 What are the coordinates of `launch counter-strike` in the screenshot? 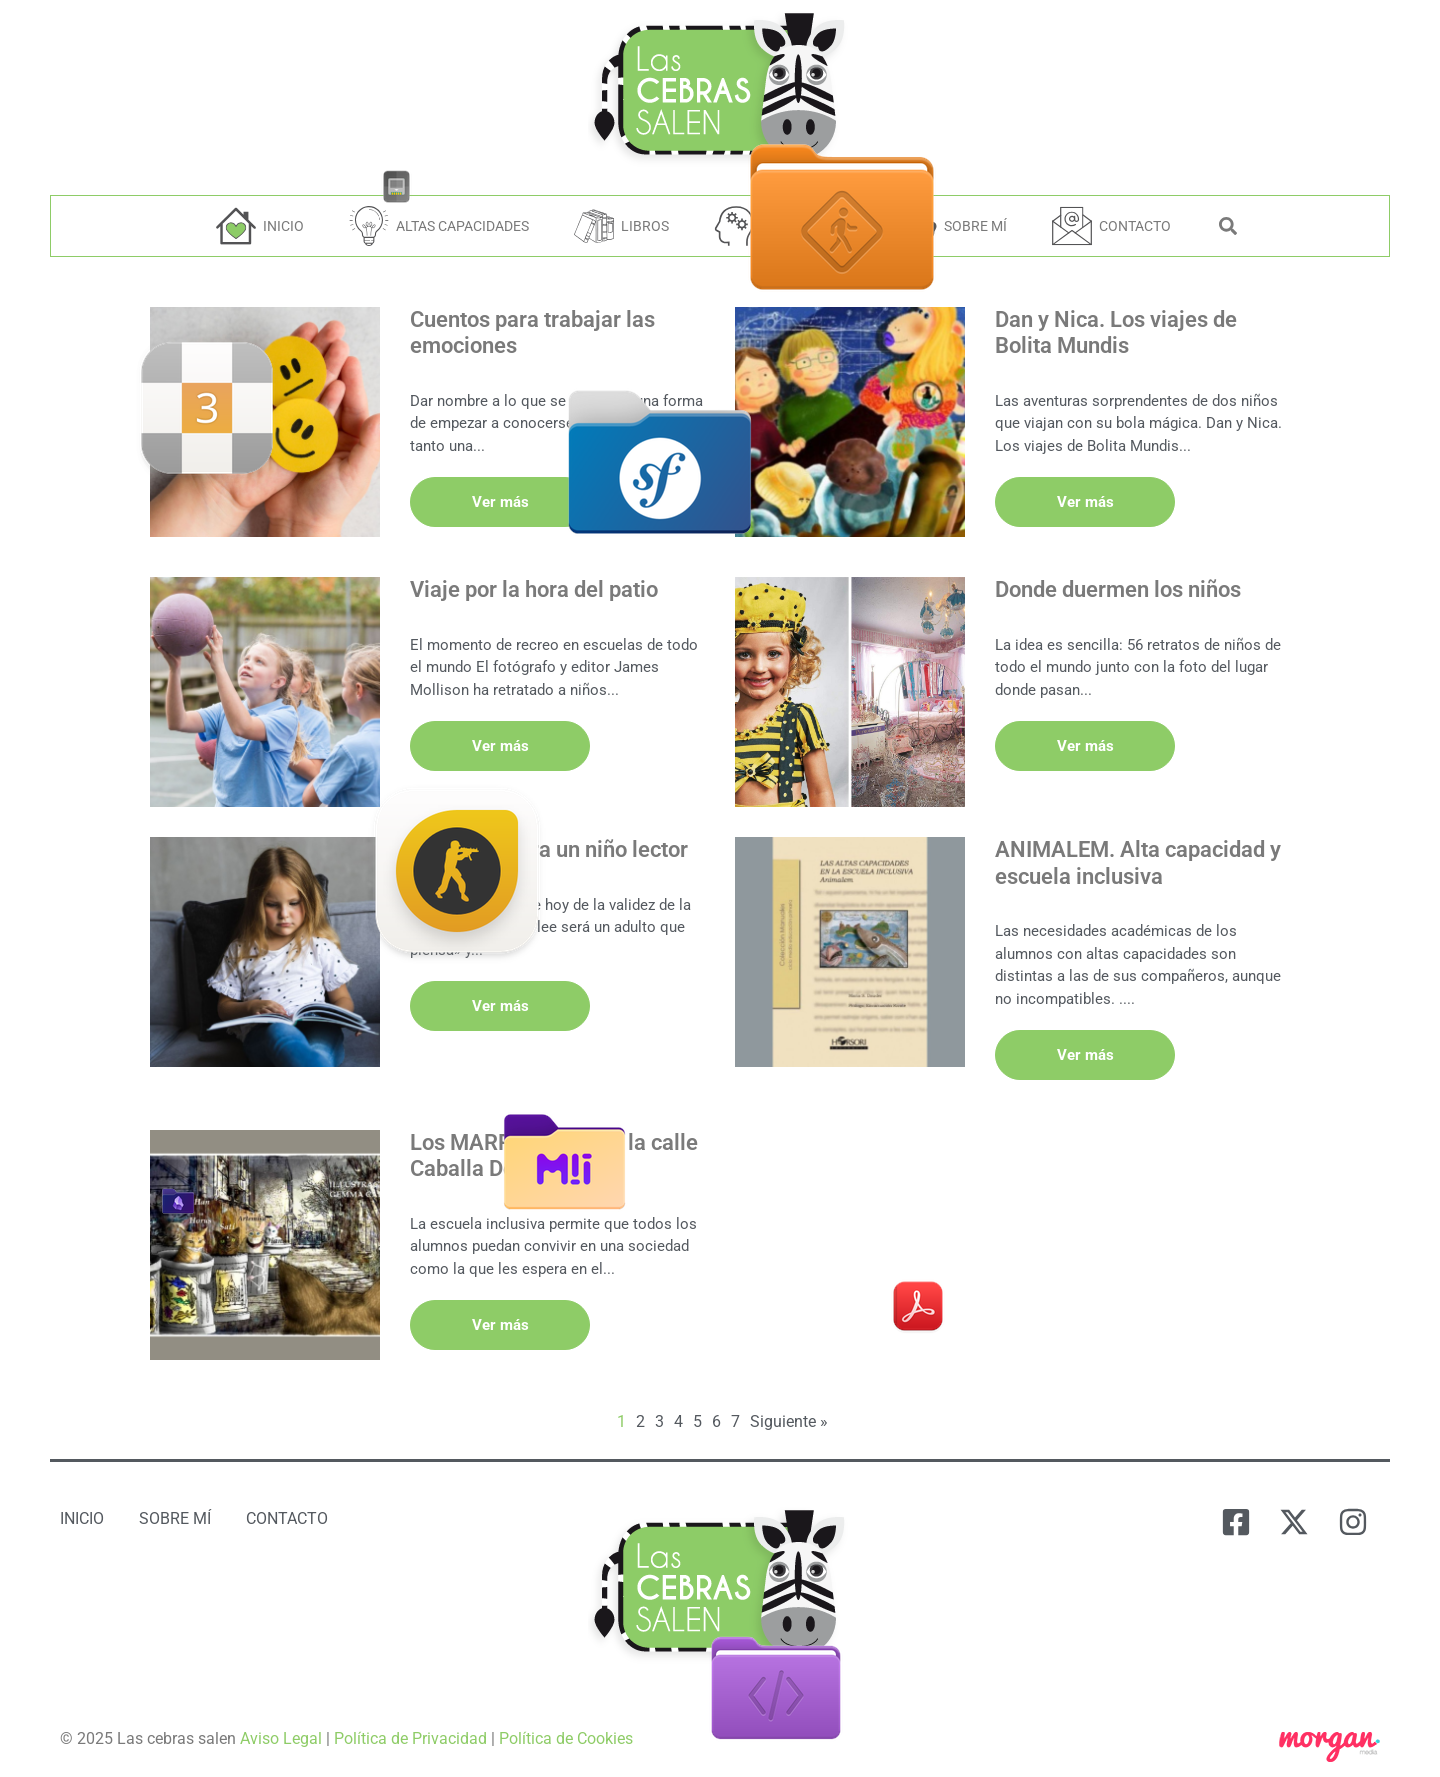 It's located at (457, 871).